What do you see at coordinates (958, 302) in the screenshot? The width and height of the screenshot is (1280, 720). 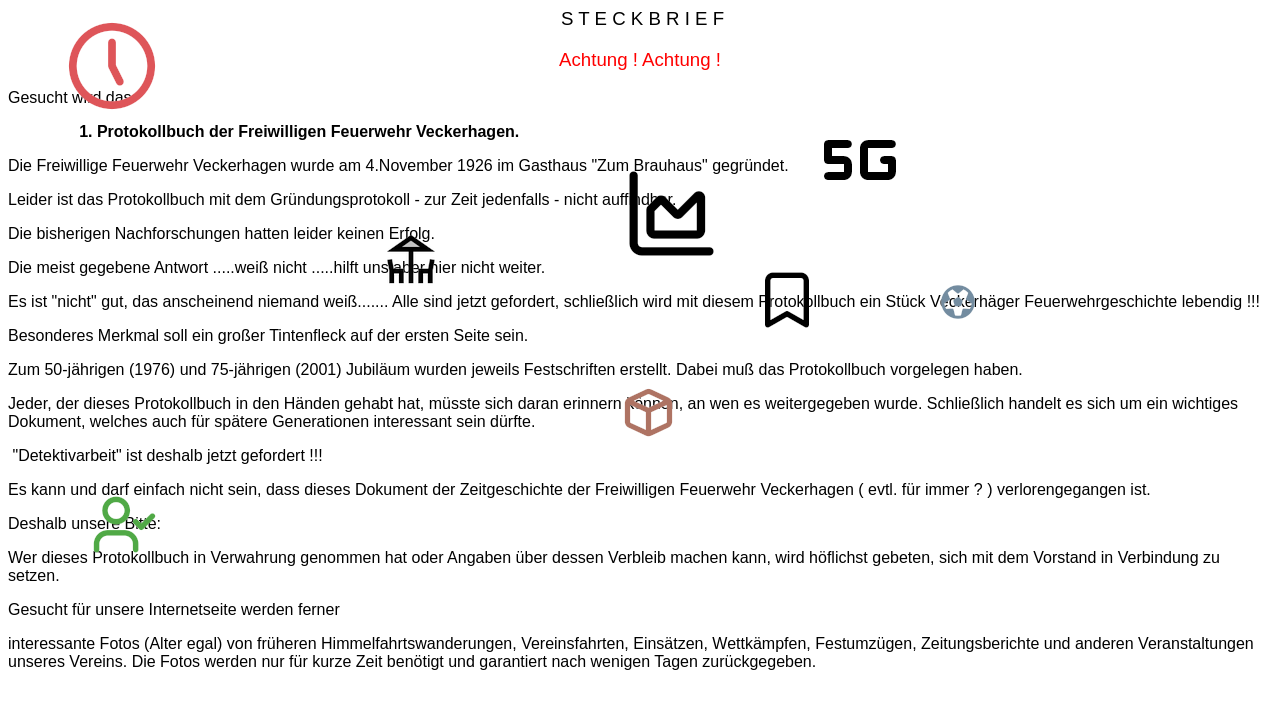 I see `view sports or soccer-related content` at bounding box center [958, 302].